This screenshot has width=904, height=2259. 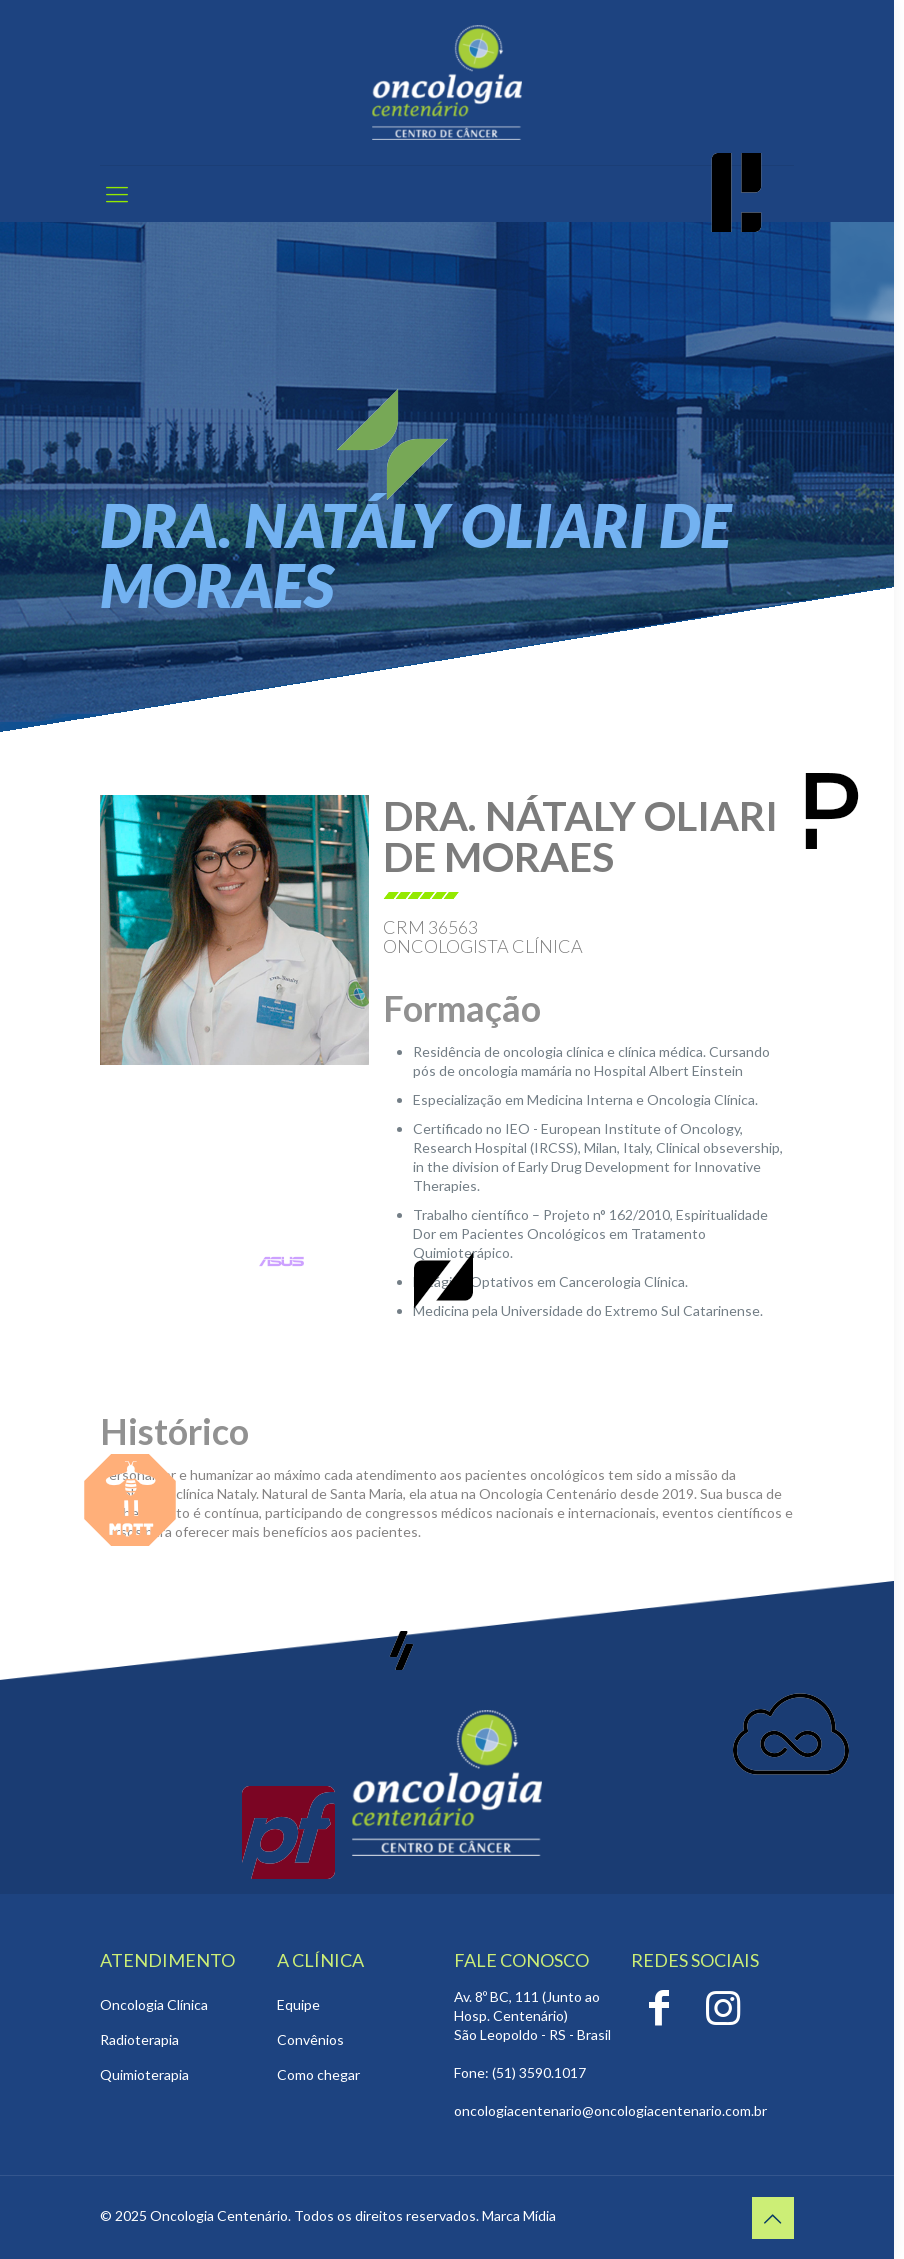 What do you see at coordinates (443, 1280) in the screenshot?
I see `zend framework official logo` at bounding box center [443, 1280].